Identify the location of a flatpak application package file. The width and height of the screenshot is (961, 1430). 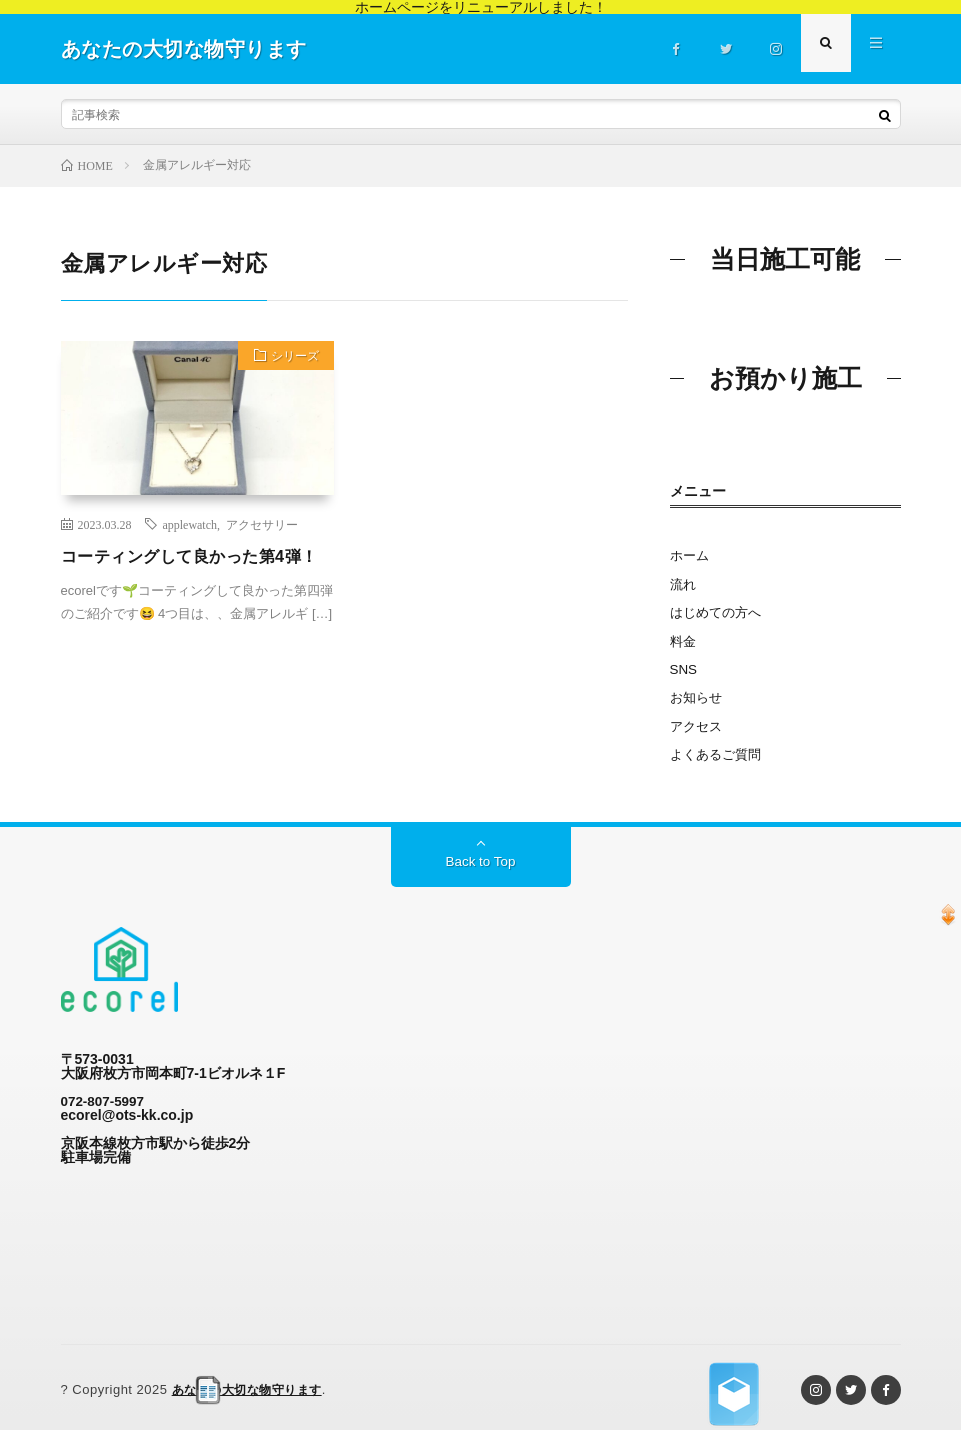
(734, 1394).